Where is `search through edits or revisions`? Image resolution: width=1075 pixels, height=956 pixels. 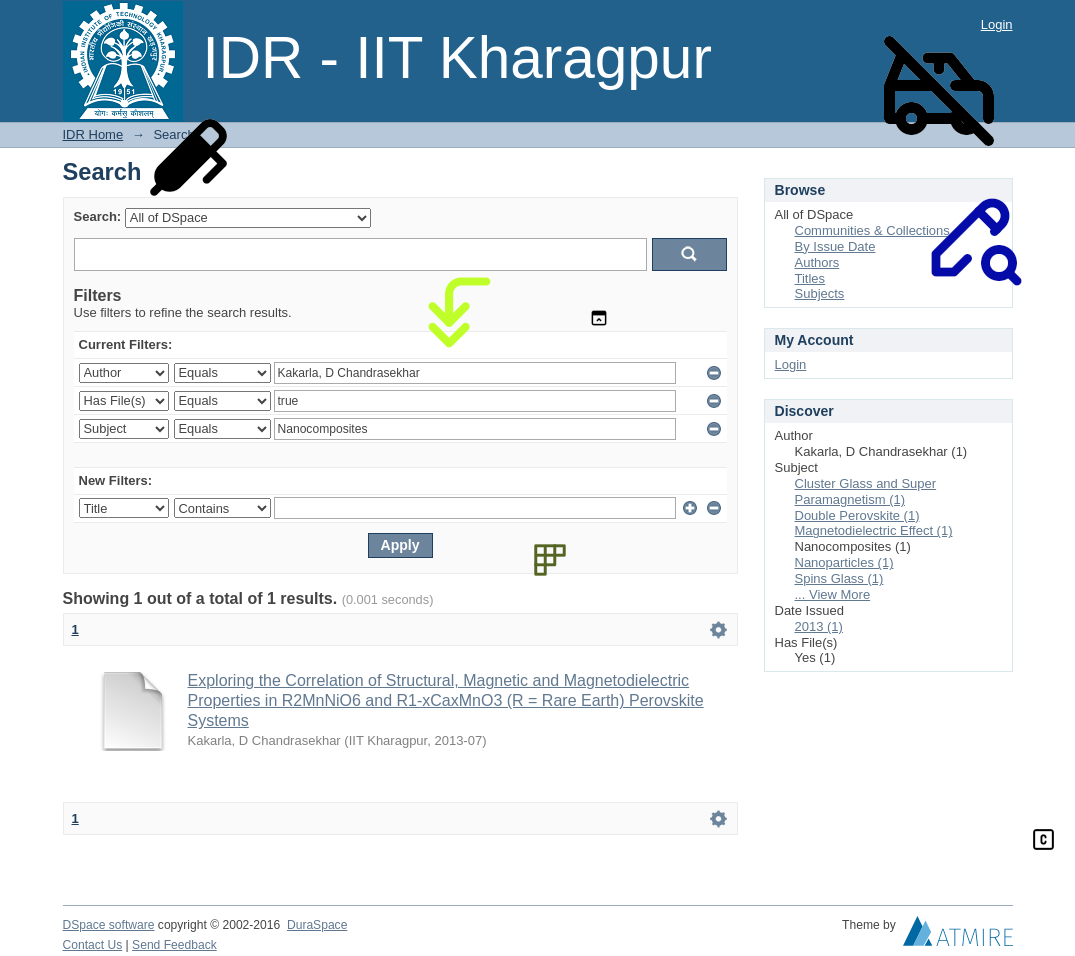 search through edits or revisions is located at coordinates (972, 236).